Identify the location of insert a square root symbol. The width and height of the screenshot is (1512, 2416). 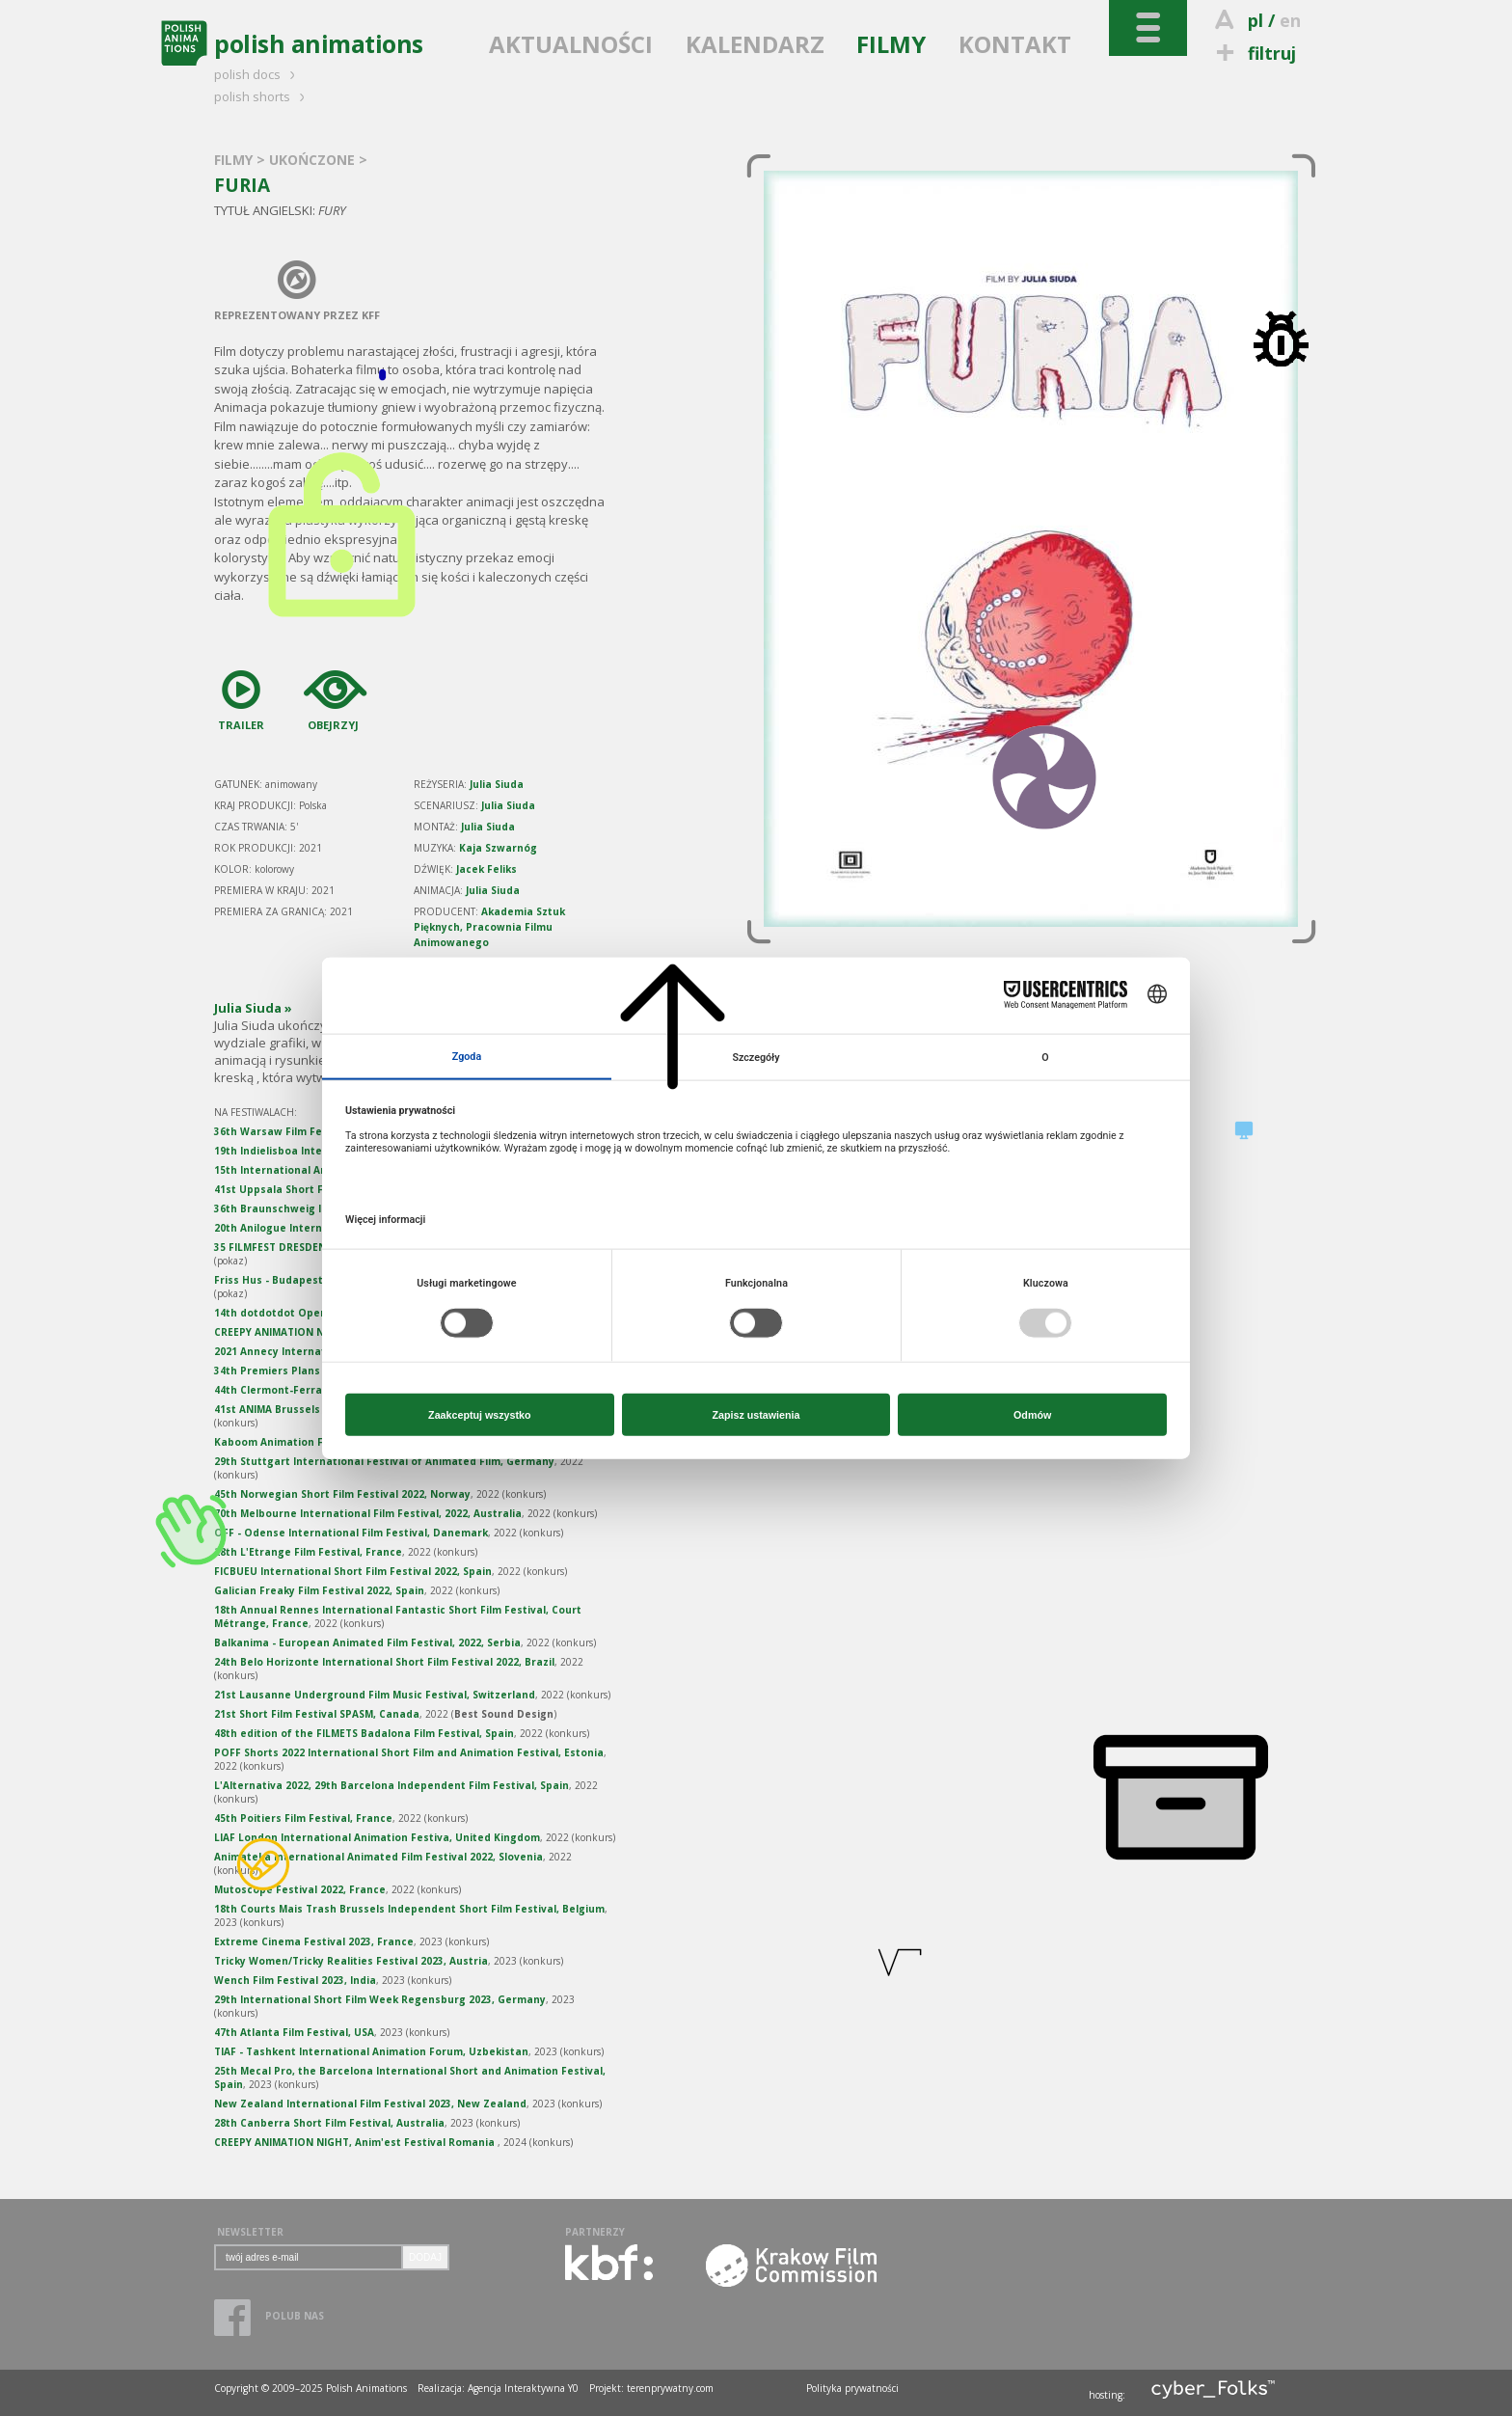
(898, 1959).